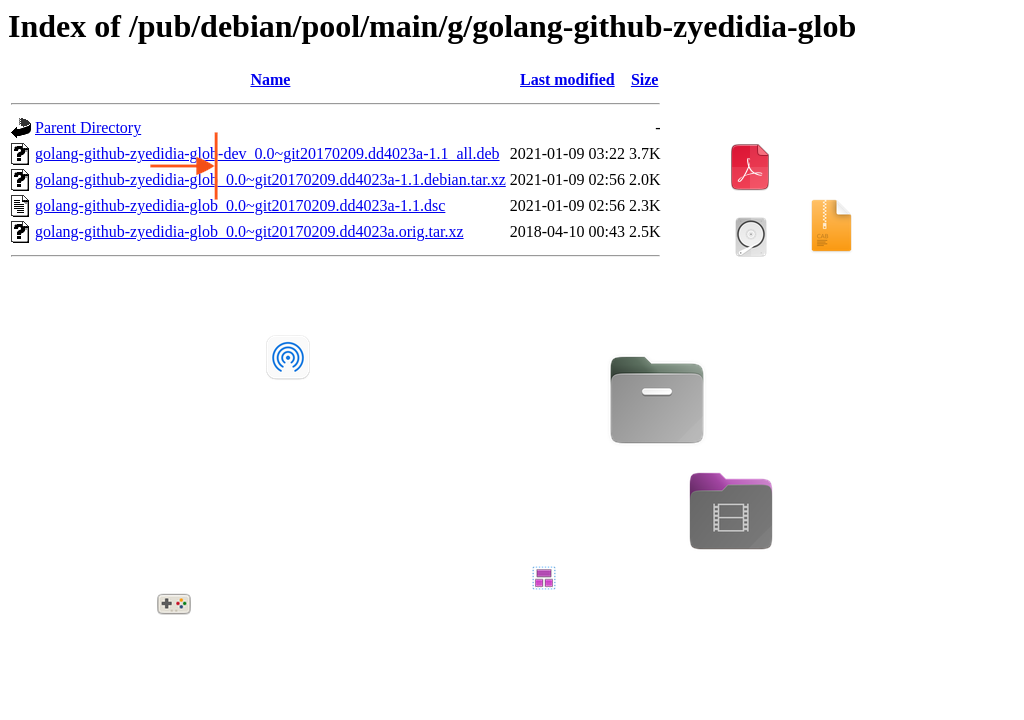 The image size is (1024, 720). I want to click on game controller input device detected, so click(174, 604).